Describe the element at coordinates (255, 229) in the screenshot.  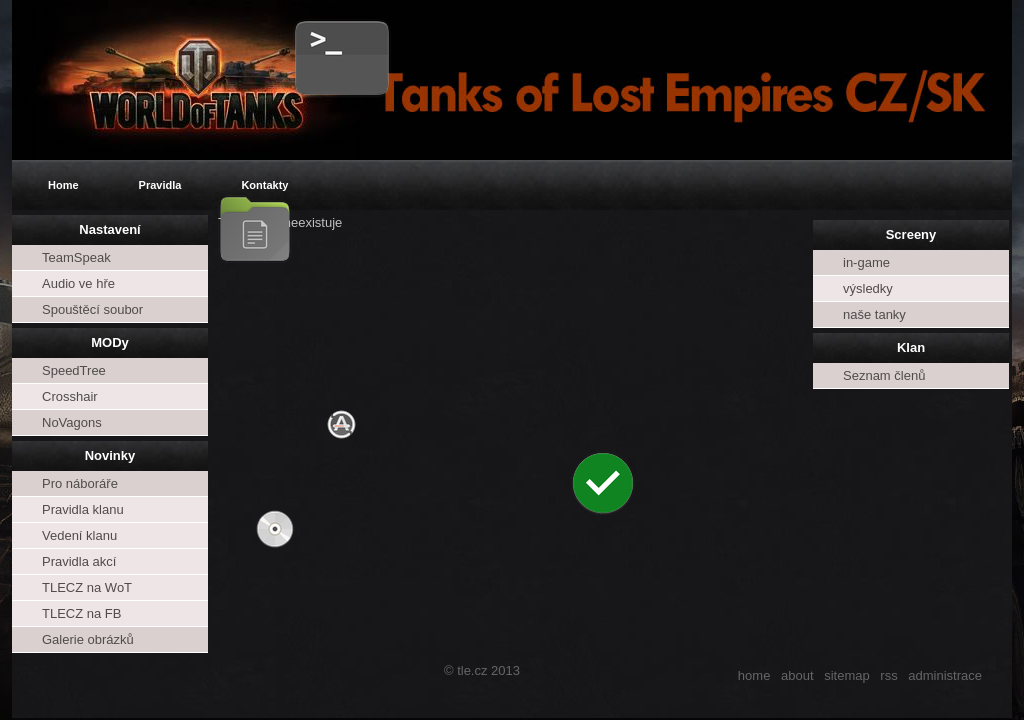
I see `open your documents folder` at that location.